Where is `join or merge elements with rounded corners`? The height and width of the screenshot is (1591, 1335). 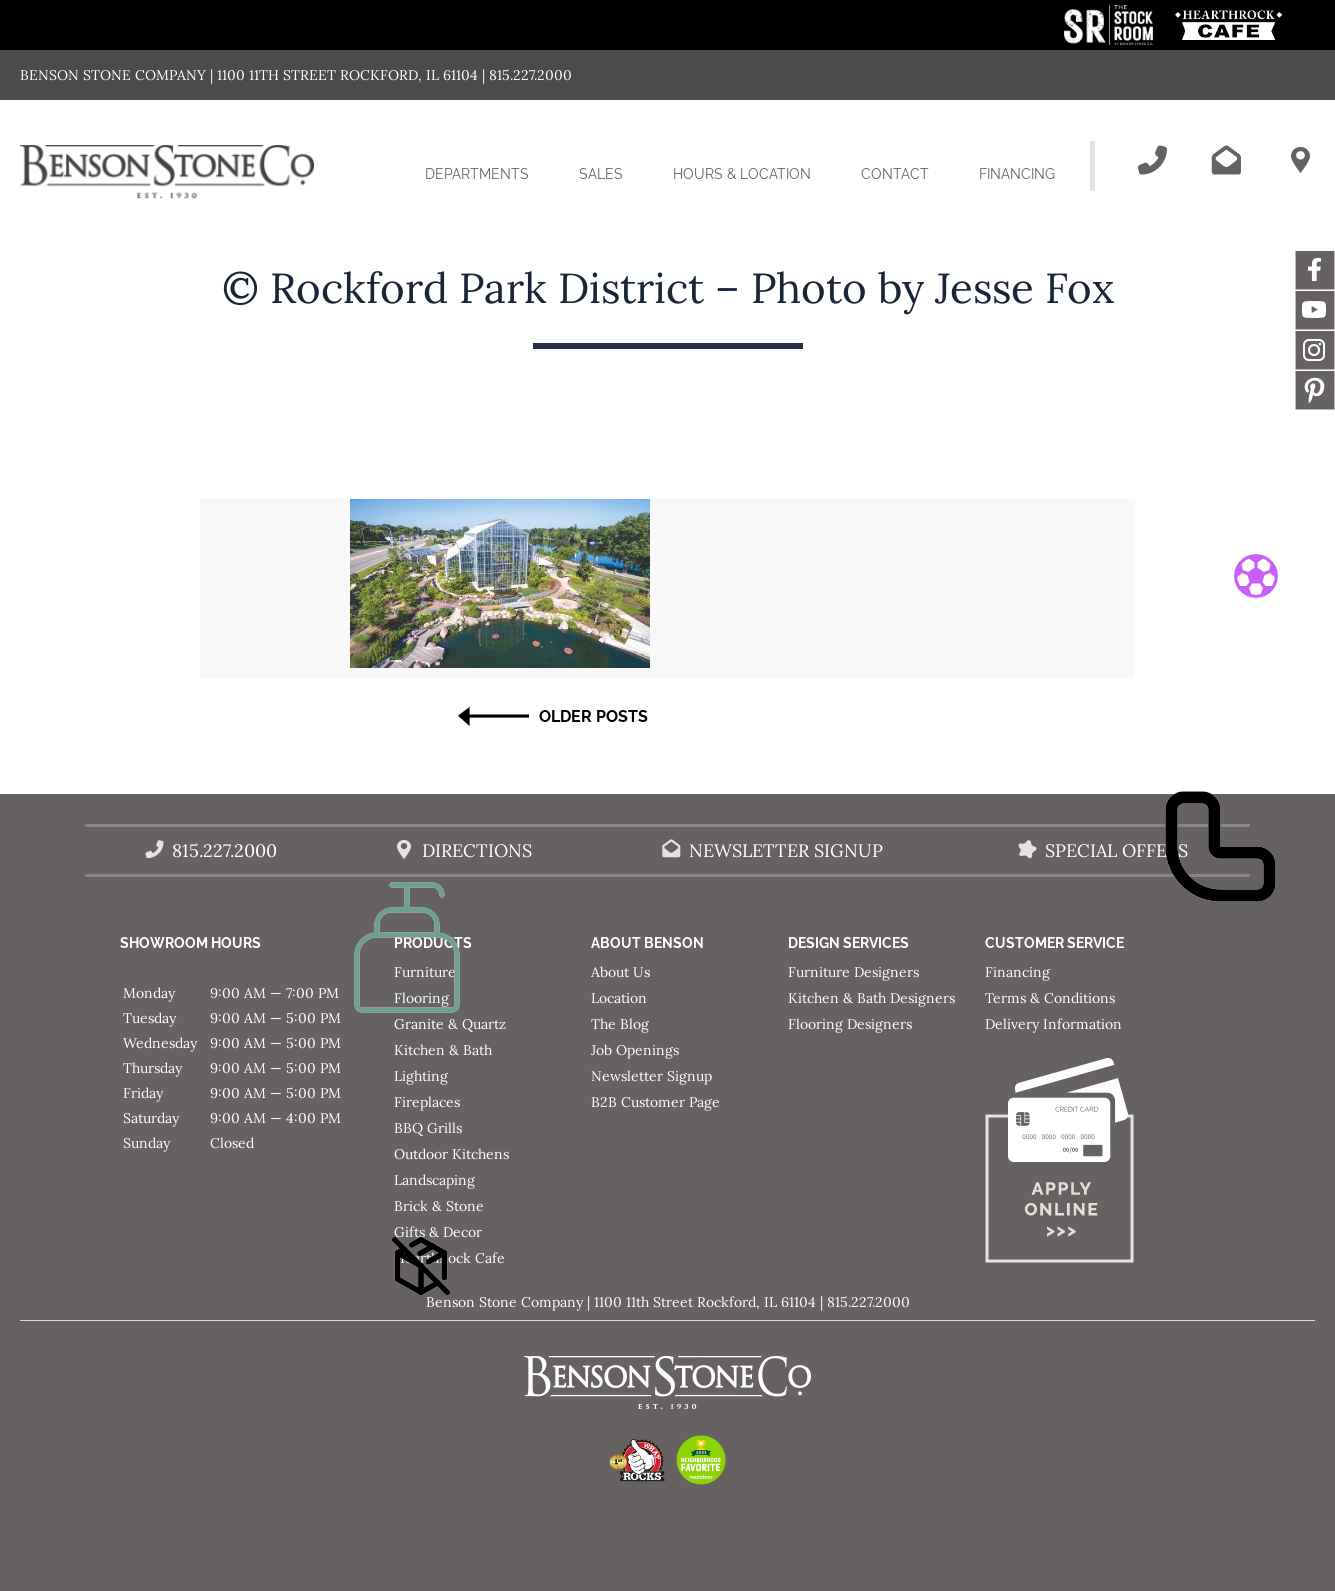
join or merge elements with rounded corners is located at coordinates (1220, 846).